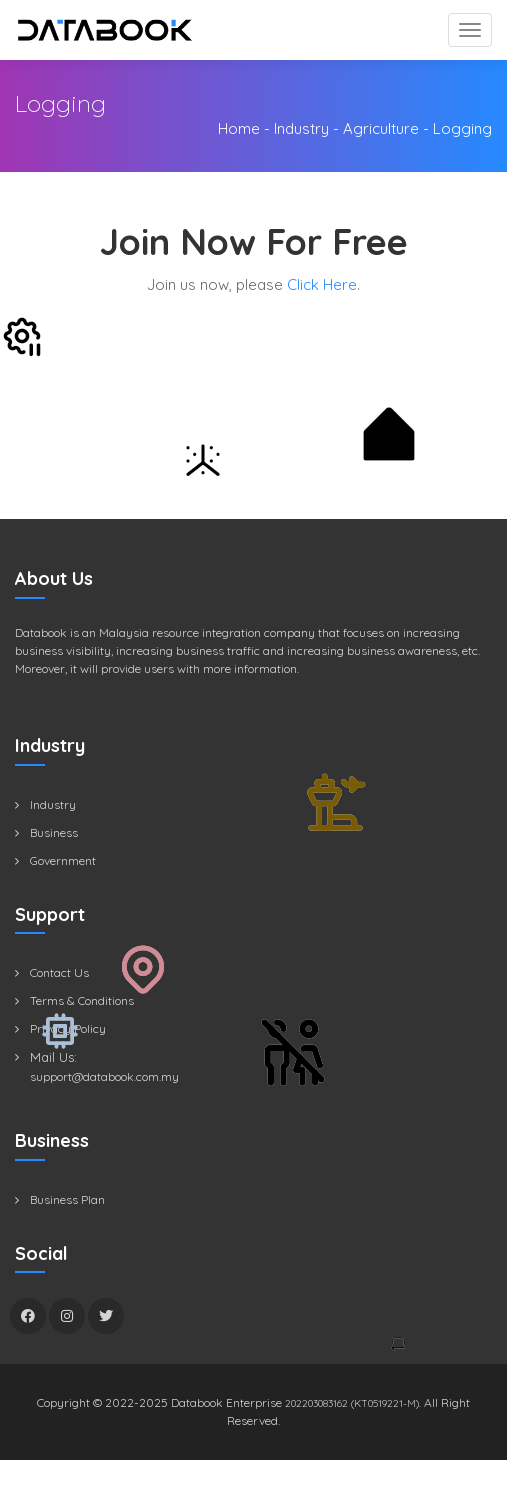 This screenshot has width=507, height=1489. Describe the element at coordinates (22, 336) in the screenshot. I see `pause settings synchronization` at that location.